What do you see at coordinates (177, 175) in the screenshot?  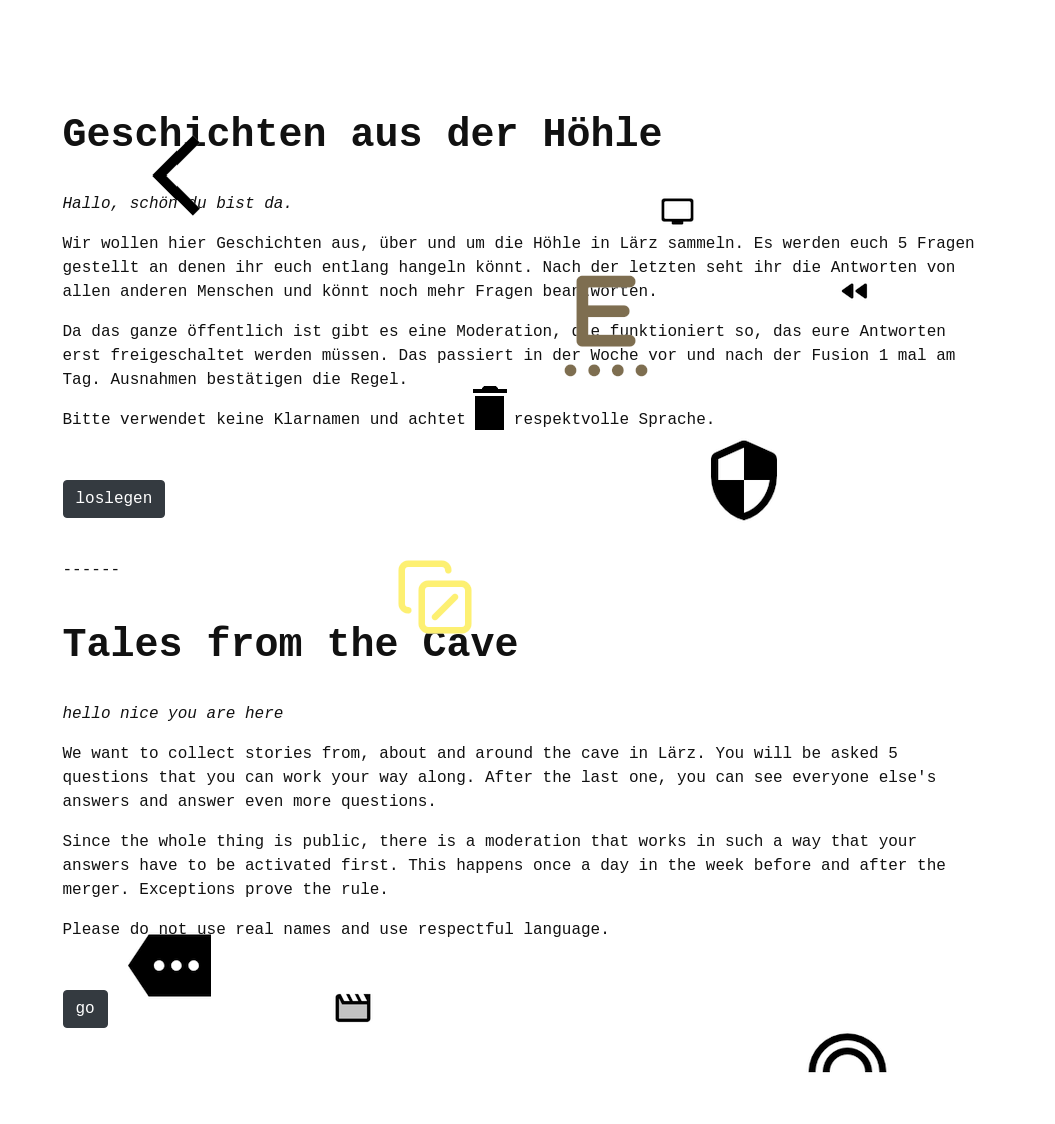 I see `go back to the previous screen` at bounding box center [177, 175].